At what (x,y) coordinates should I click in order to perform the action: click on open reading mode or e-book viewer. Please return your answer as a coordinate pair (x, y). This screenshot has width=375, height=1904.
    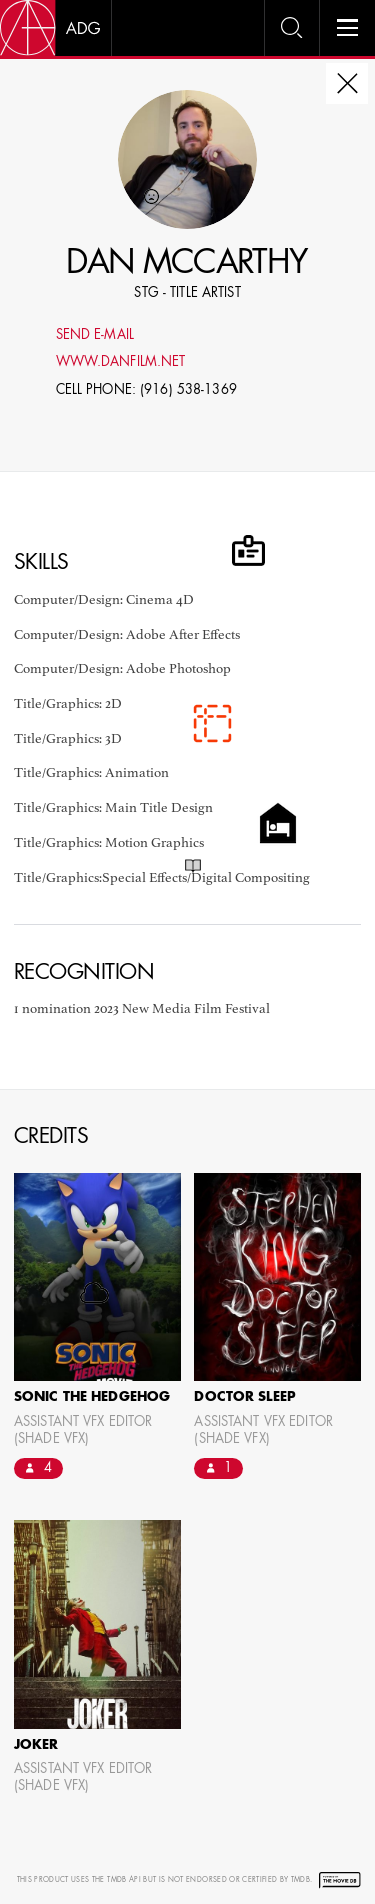
    Looking at the image, I should click on (193, 865).